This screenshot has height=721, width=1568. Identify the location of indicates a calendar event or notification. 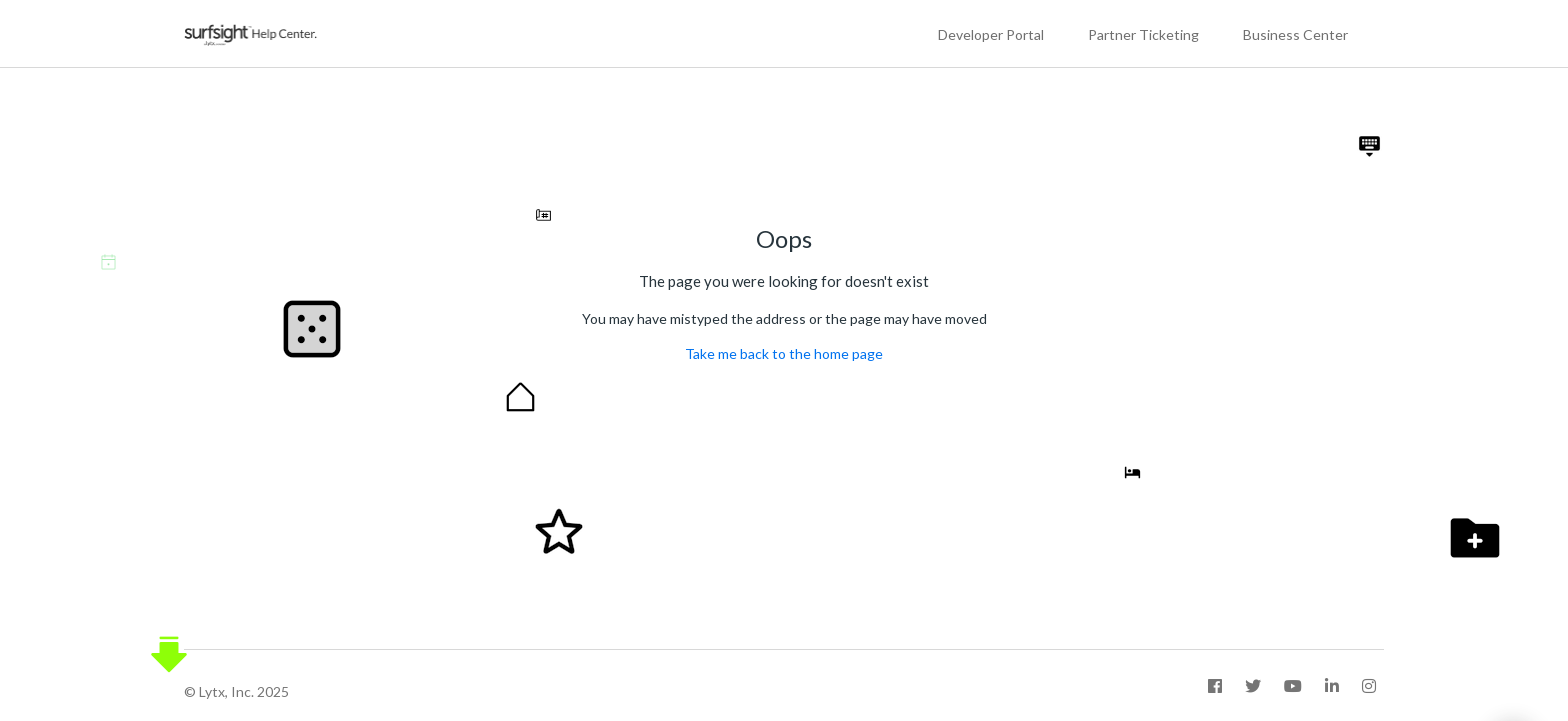
(108, 262).